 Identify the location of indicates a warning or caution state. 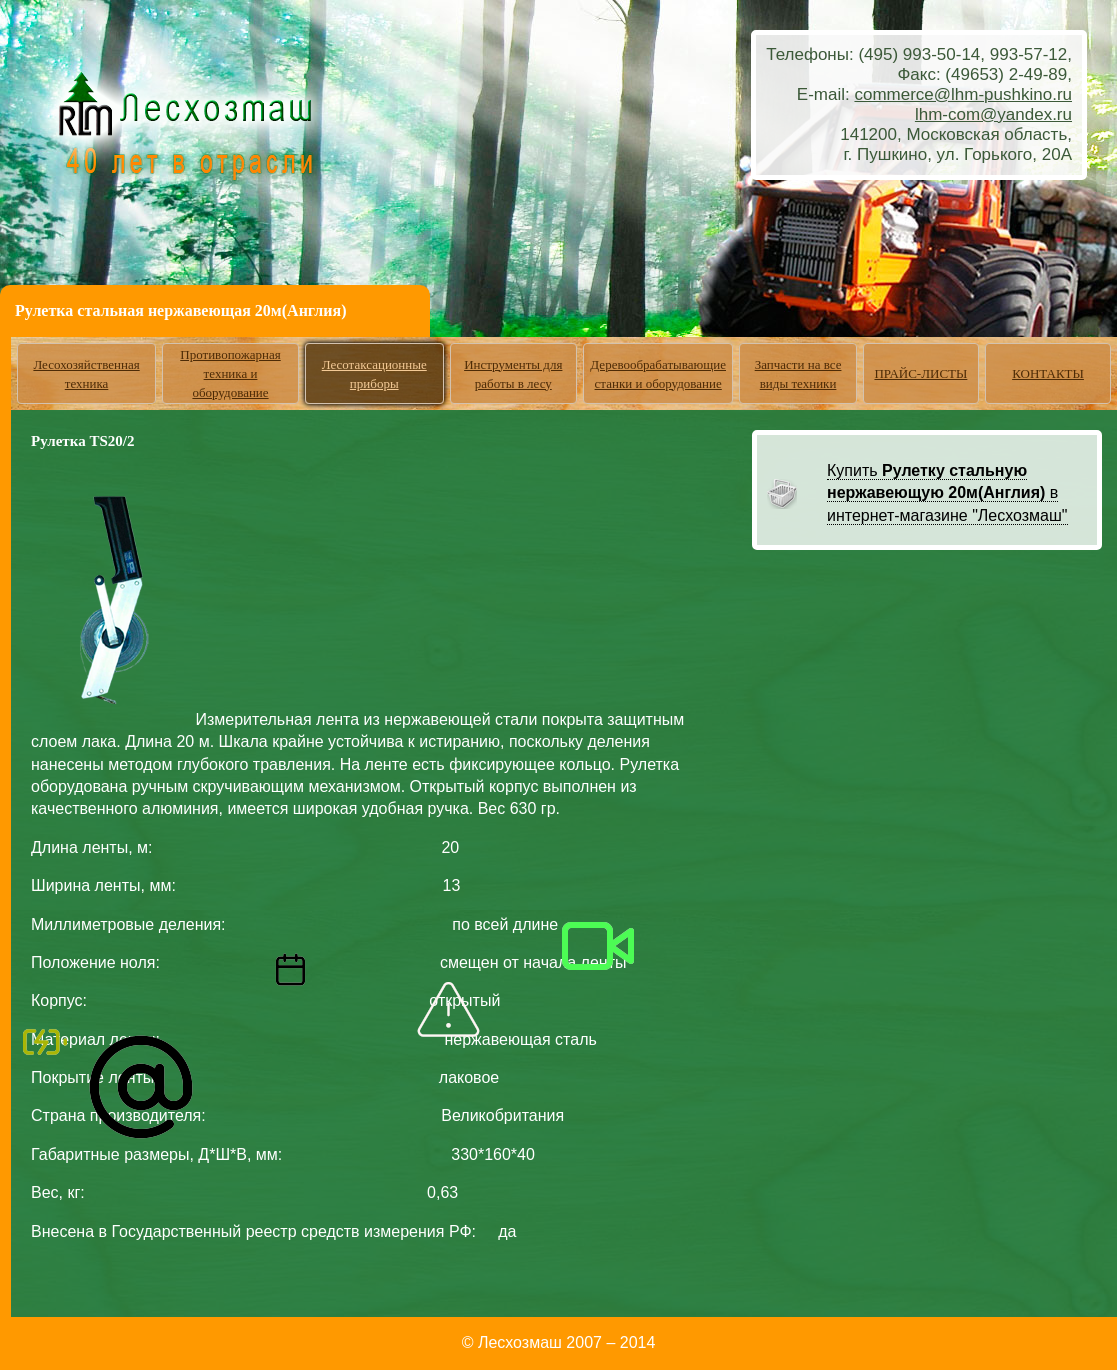
(448, 1010).